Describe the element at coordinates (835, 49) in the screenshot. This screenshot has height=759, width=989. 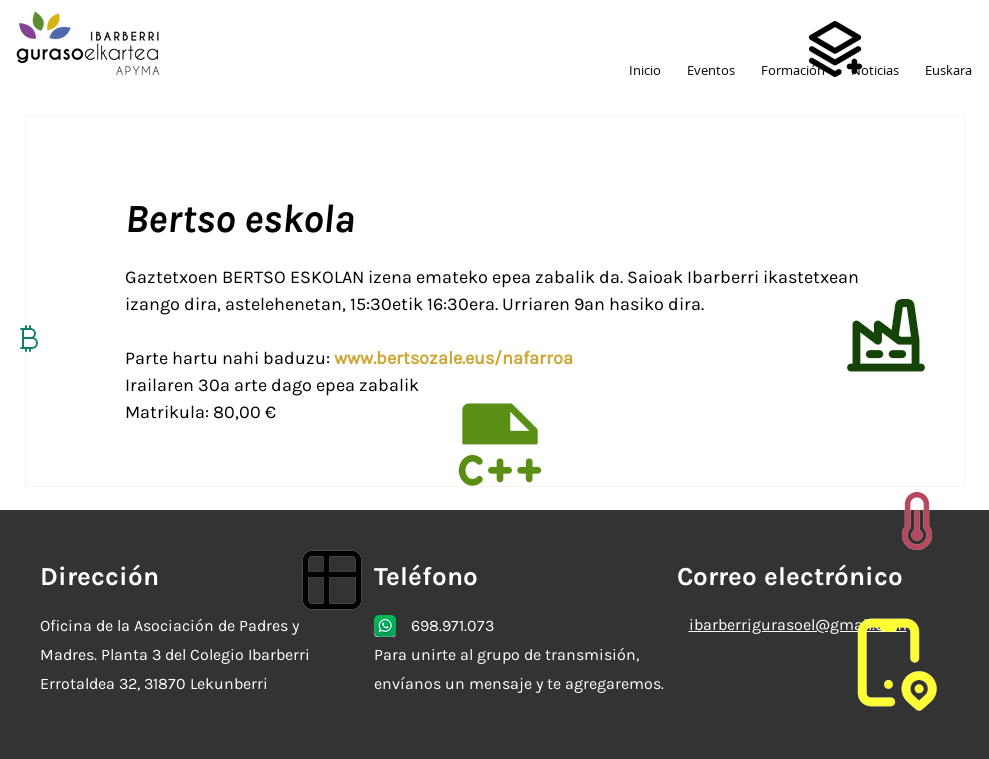
I see `add a new layer to the stack` at that location.